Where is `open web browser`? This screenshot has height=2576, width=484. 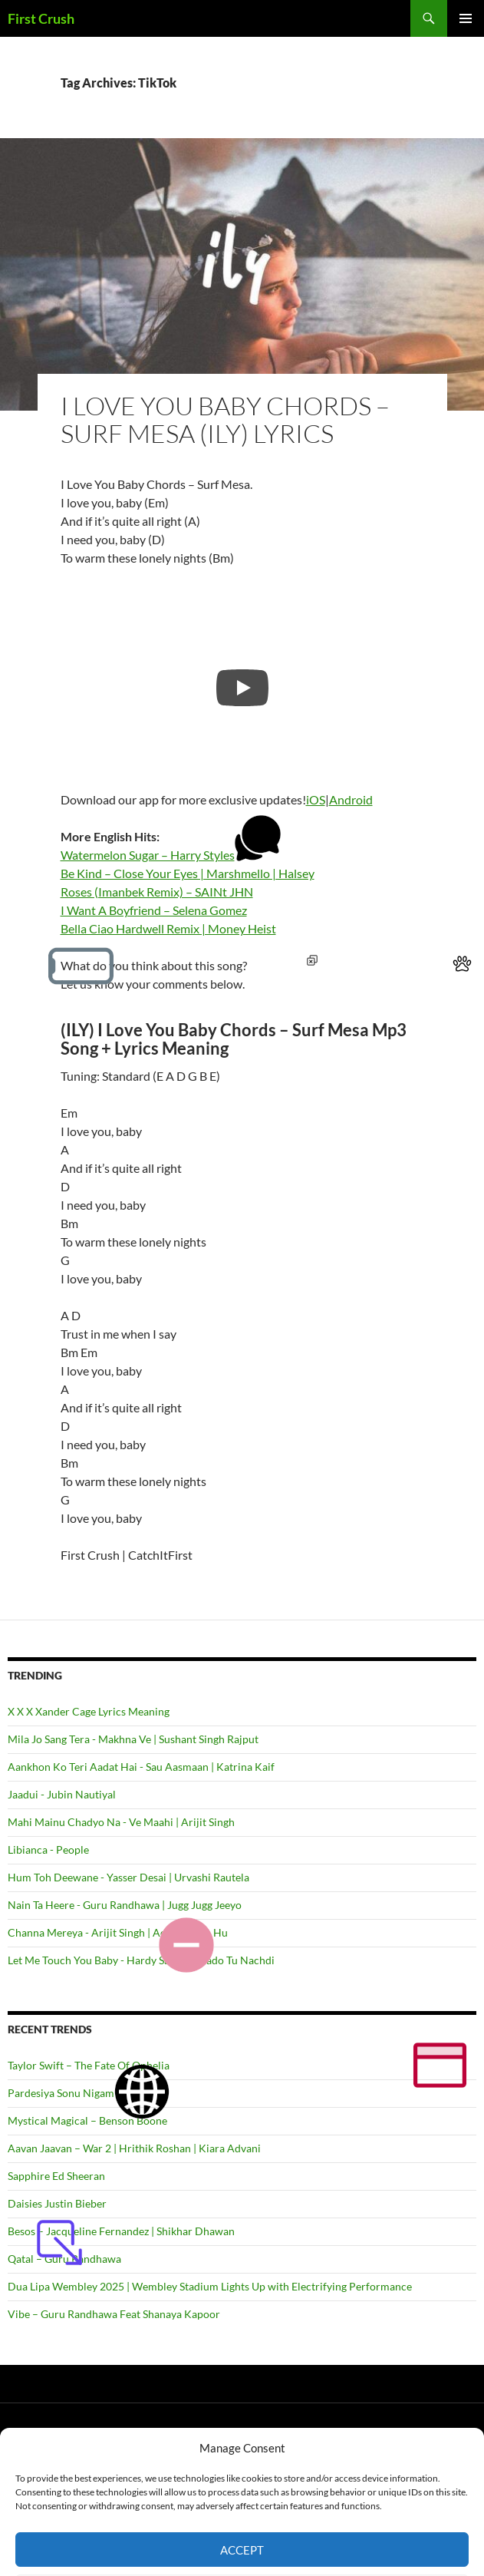
open web browser is located at coordinates (440, 2065).